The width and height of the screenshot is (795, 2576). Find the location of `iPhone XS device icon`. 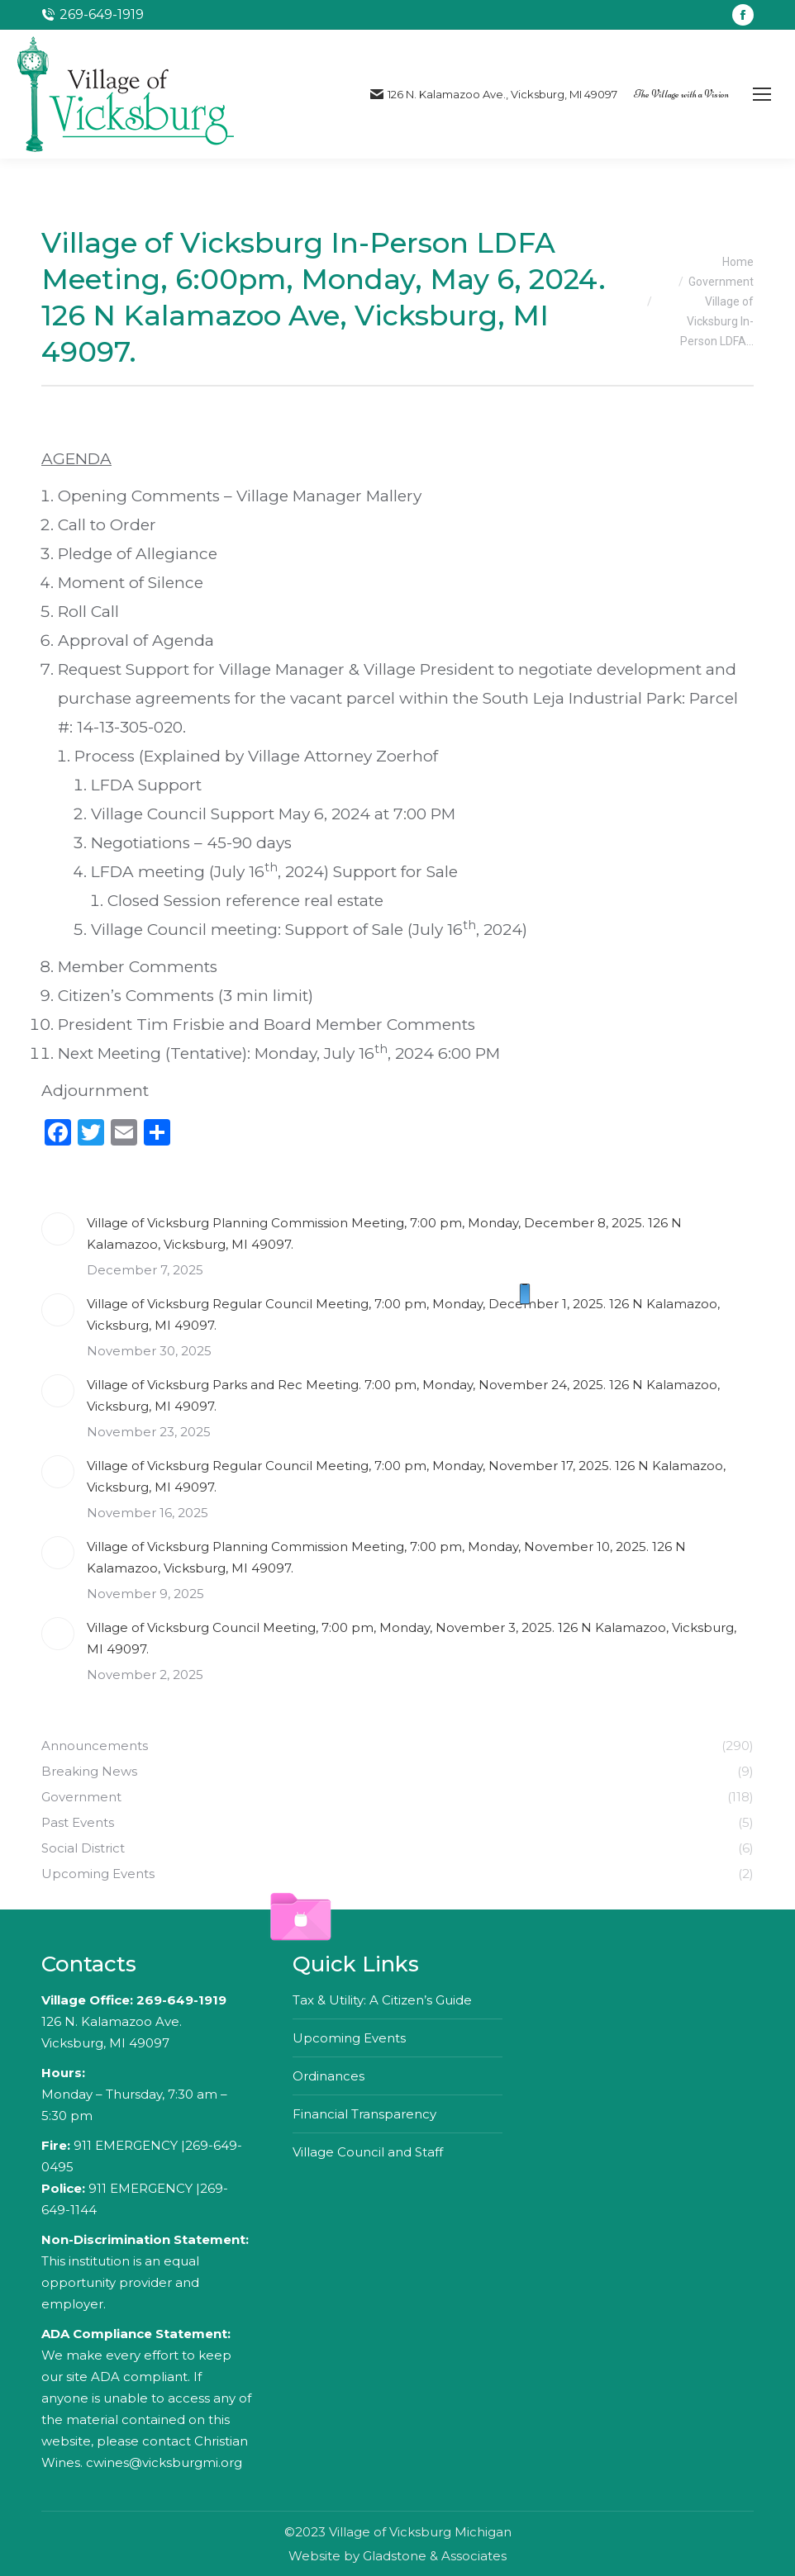

iPhone XS device icon is located at coordinates (525, 1294).